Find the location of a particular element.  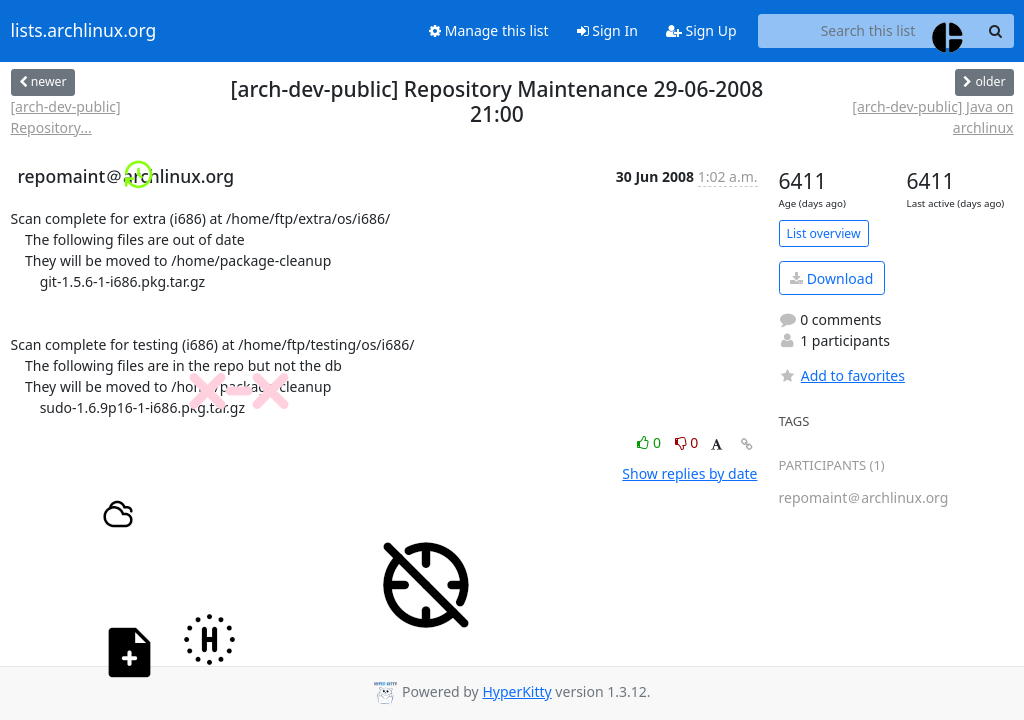

indicates a pending or in-progress hospital/health service is located at coordinates (209, 639).